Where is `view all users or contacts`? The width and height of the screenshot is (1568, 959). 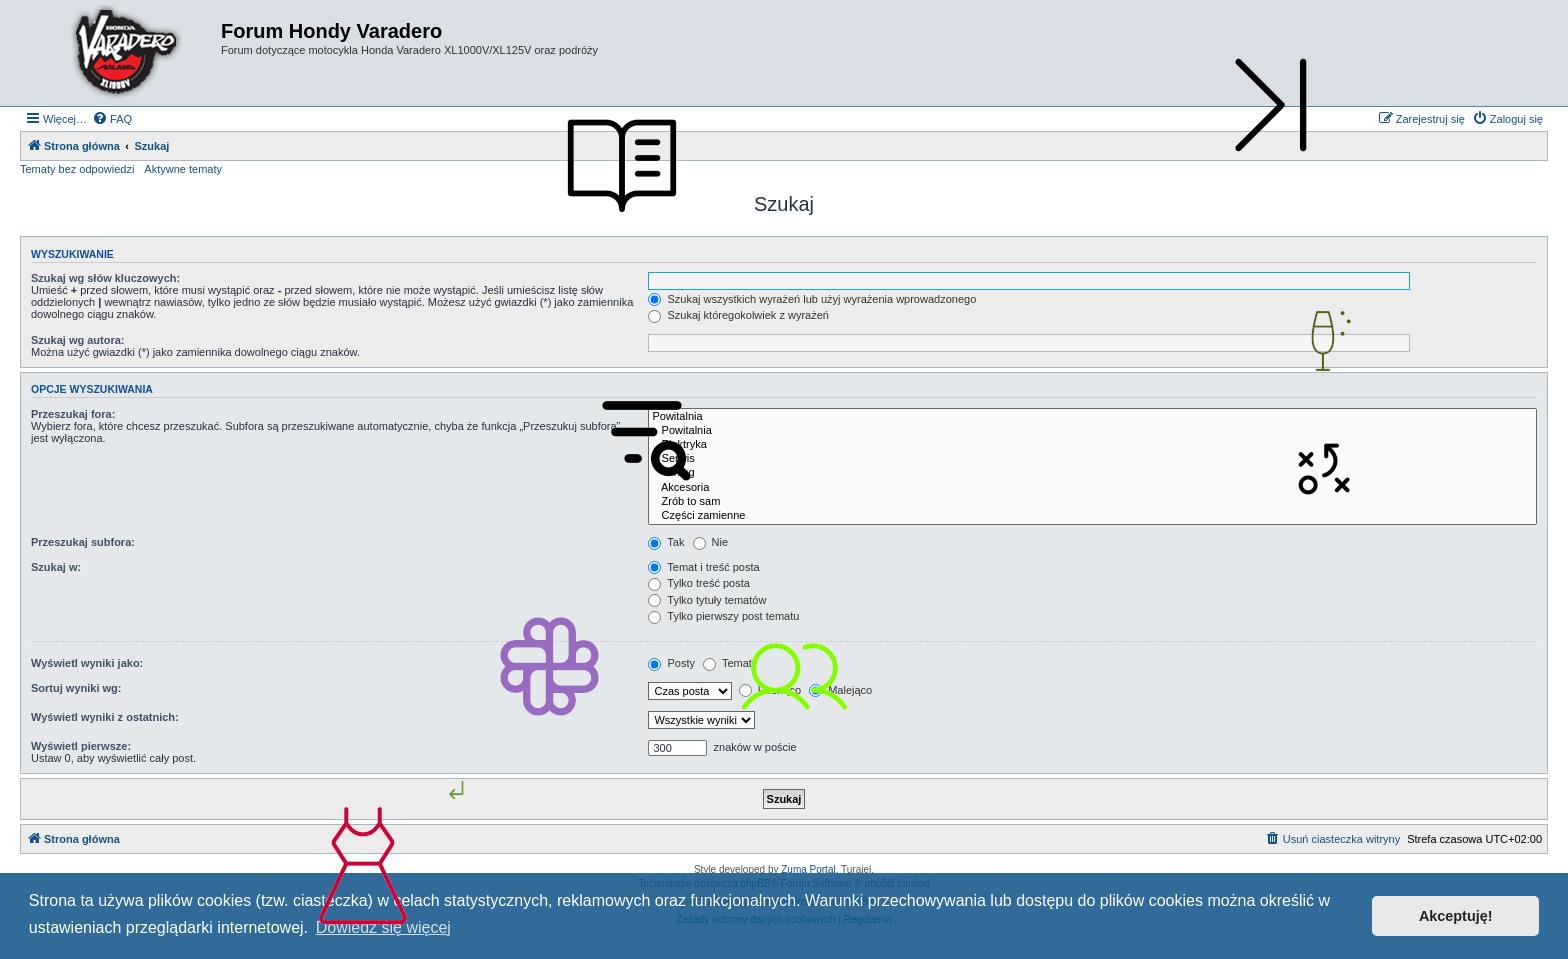
view all users or contacts is located at coordinates (794, 676).